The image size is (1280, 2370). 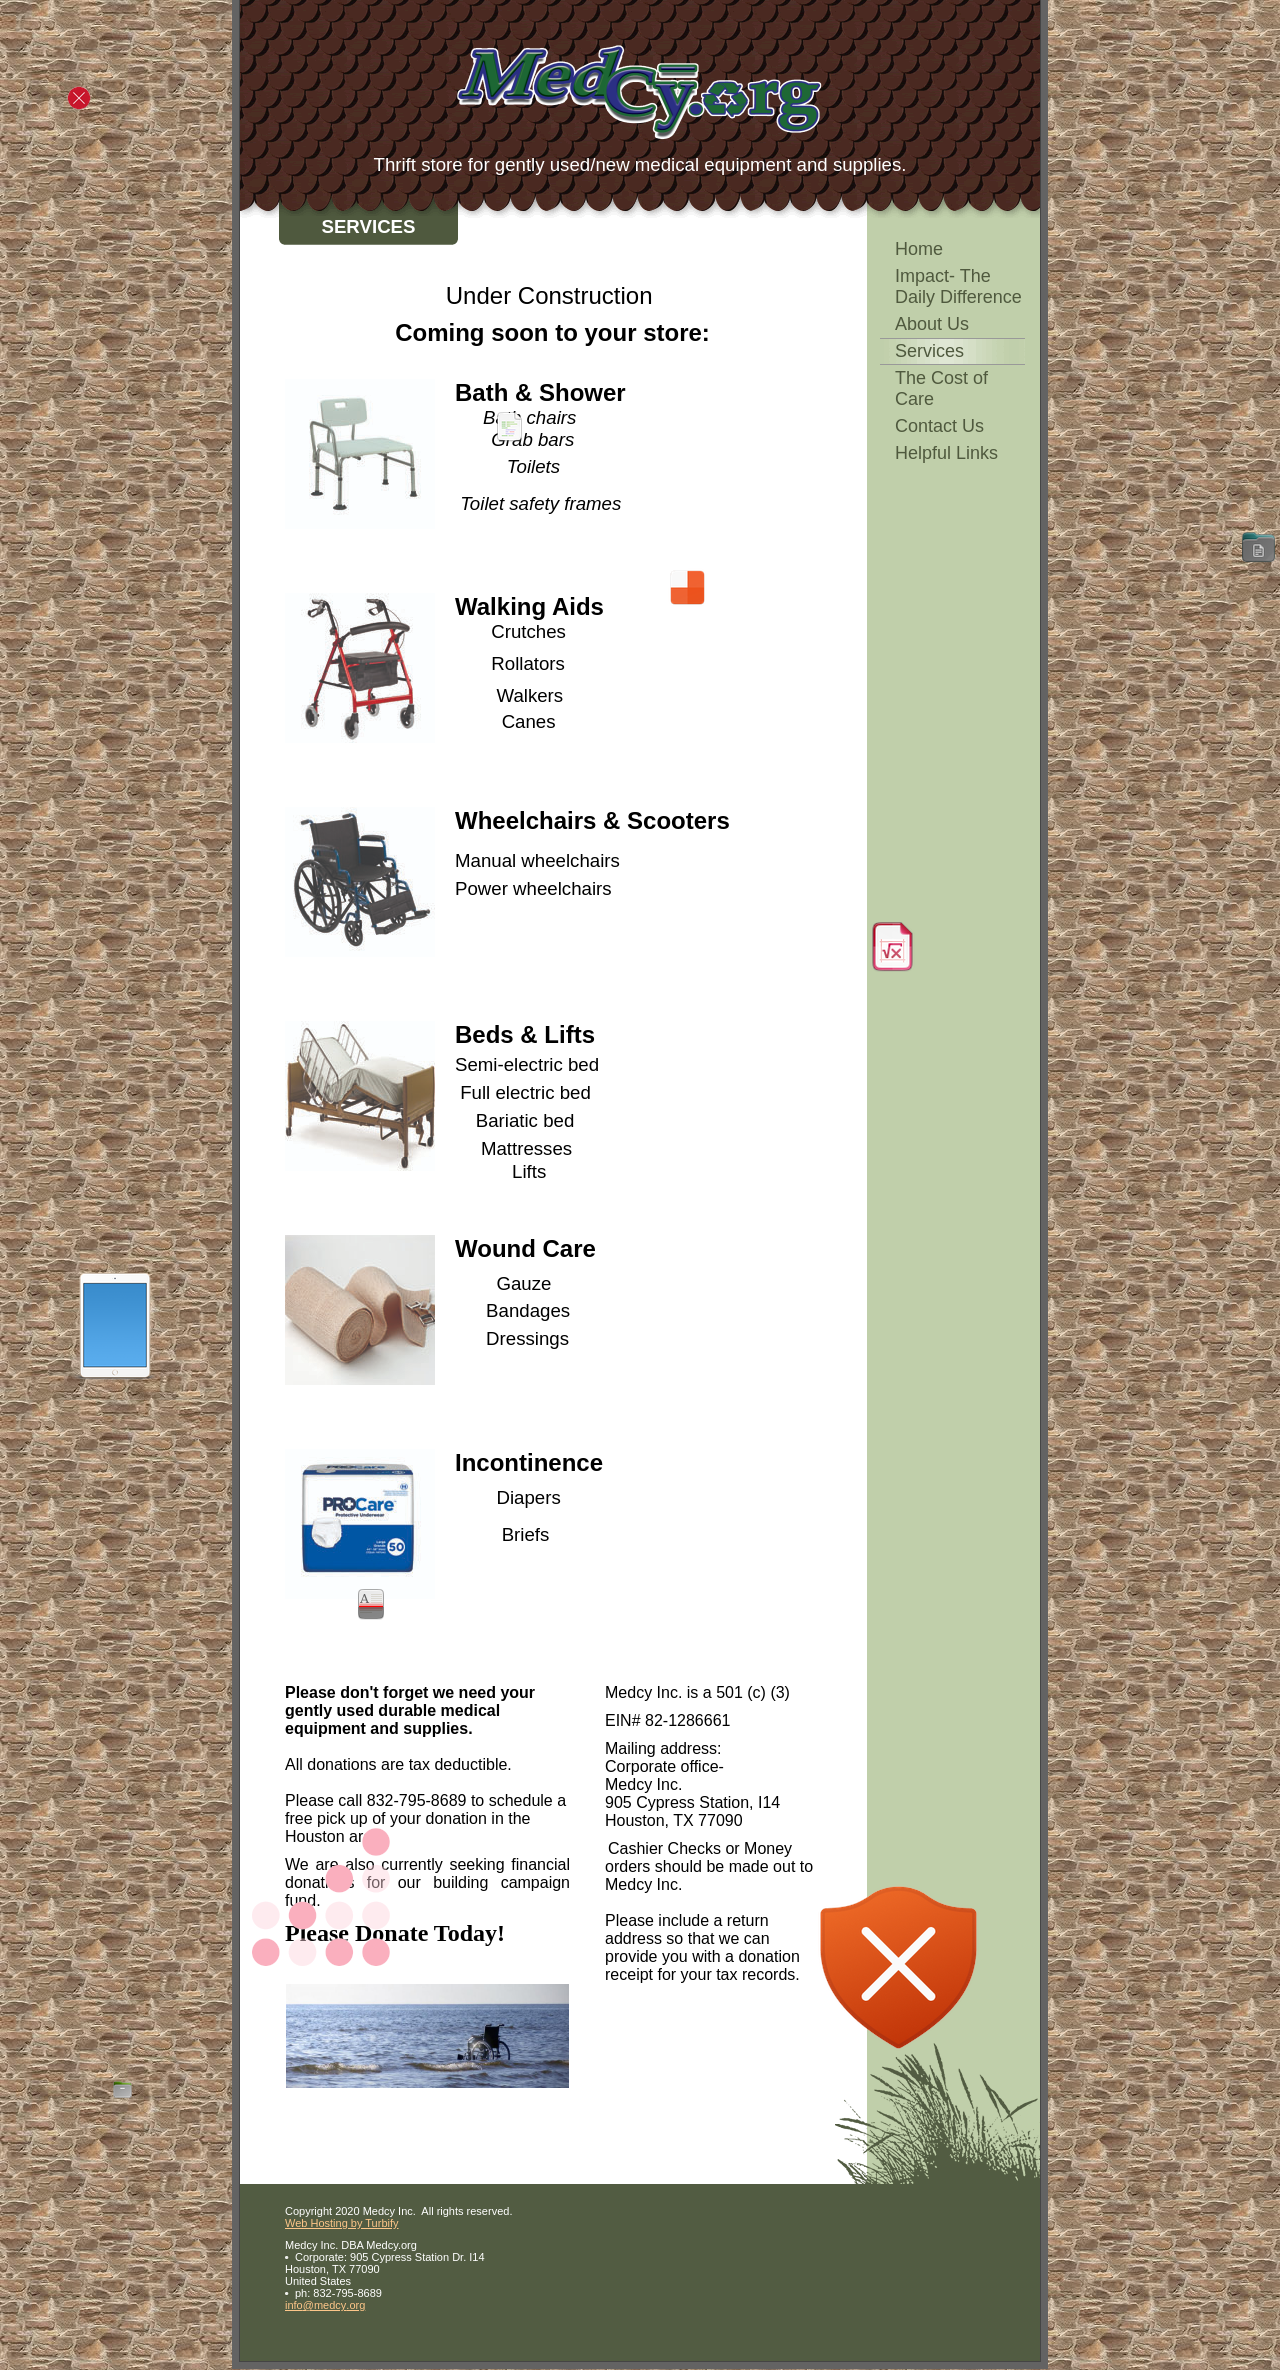 I want to click on cobol source code file, so click(x=509, y=426).